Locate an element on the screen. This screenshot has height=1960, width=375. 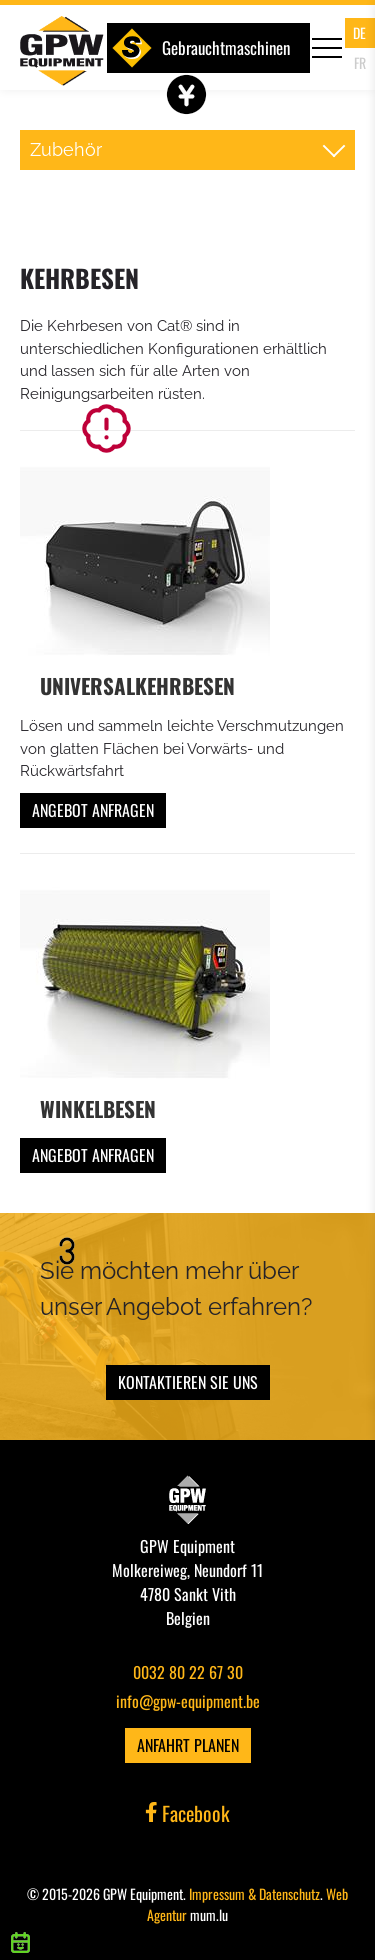
view upcoming fun events or celebrations is located at coordinates (20, 1942).